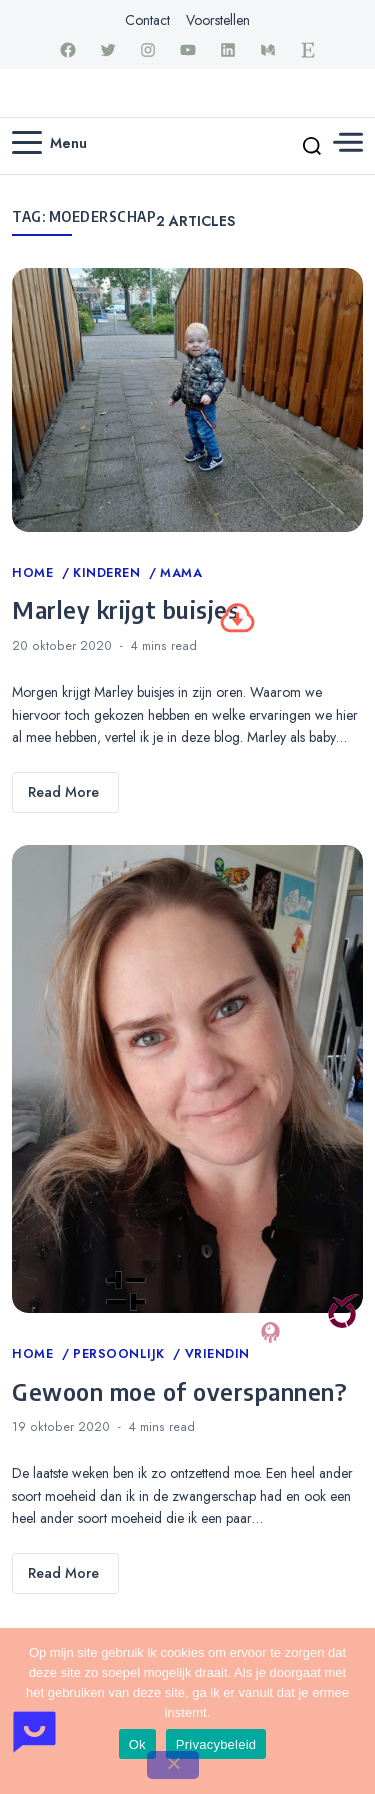 The image size is (375, 1794). Describe the element at coordinates (270, 1332) in the screenshot. I see `livewire framework logo` at that location.